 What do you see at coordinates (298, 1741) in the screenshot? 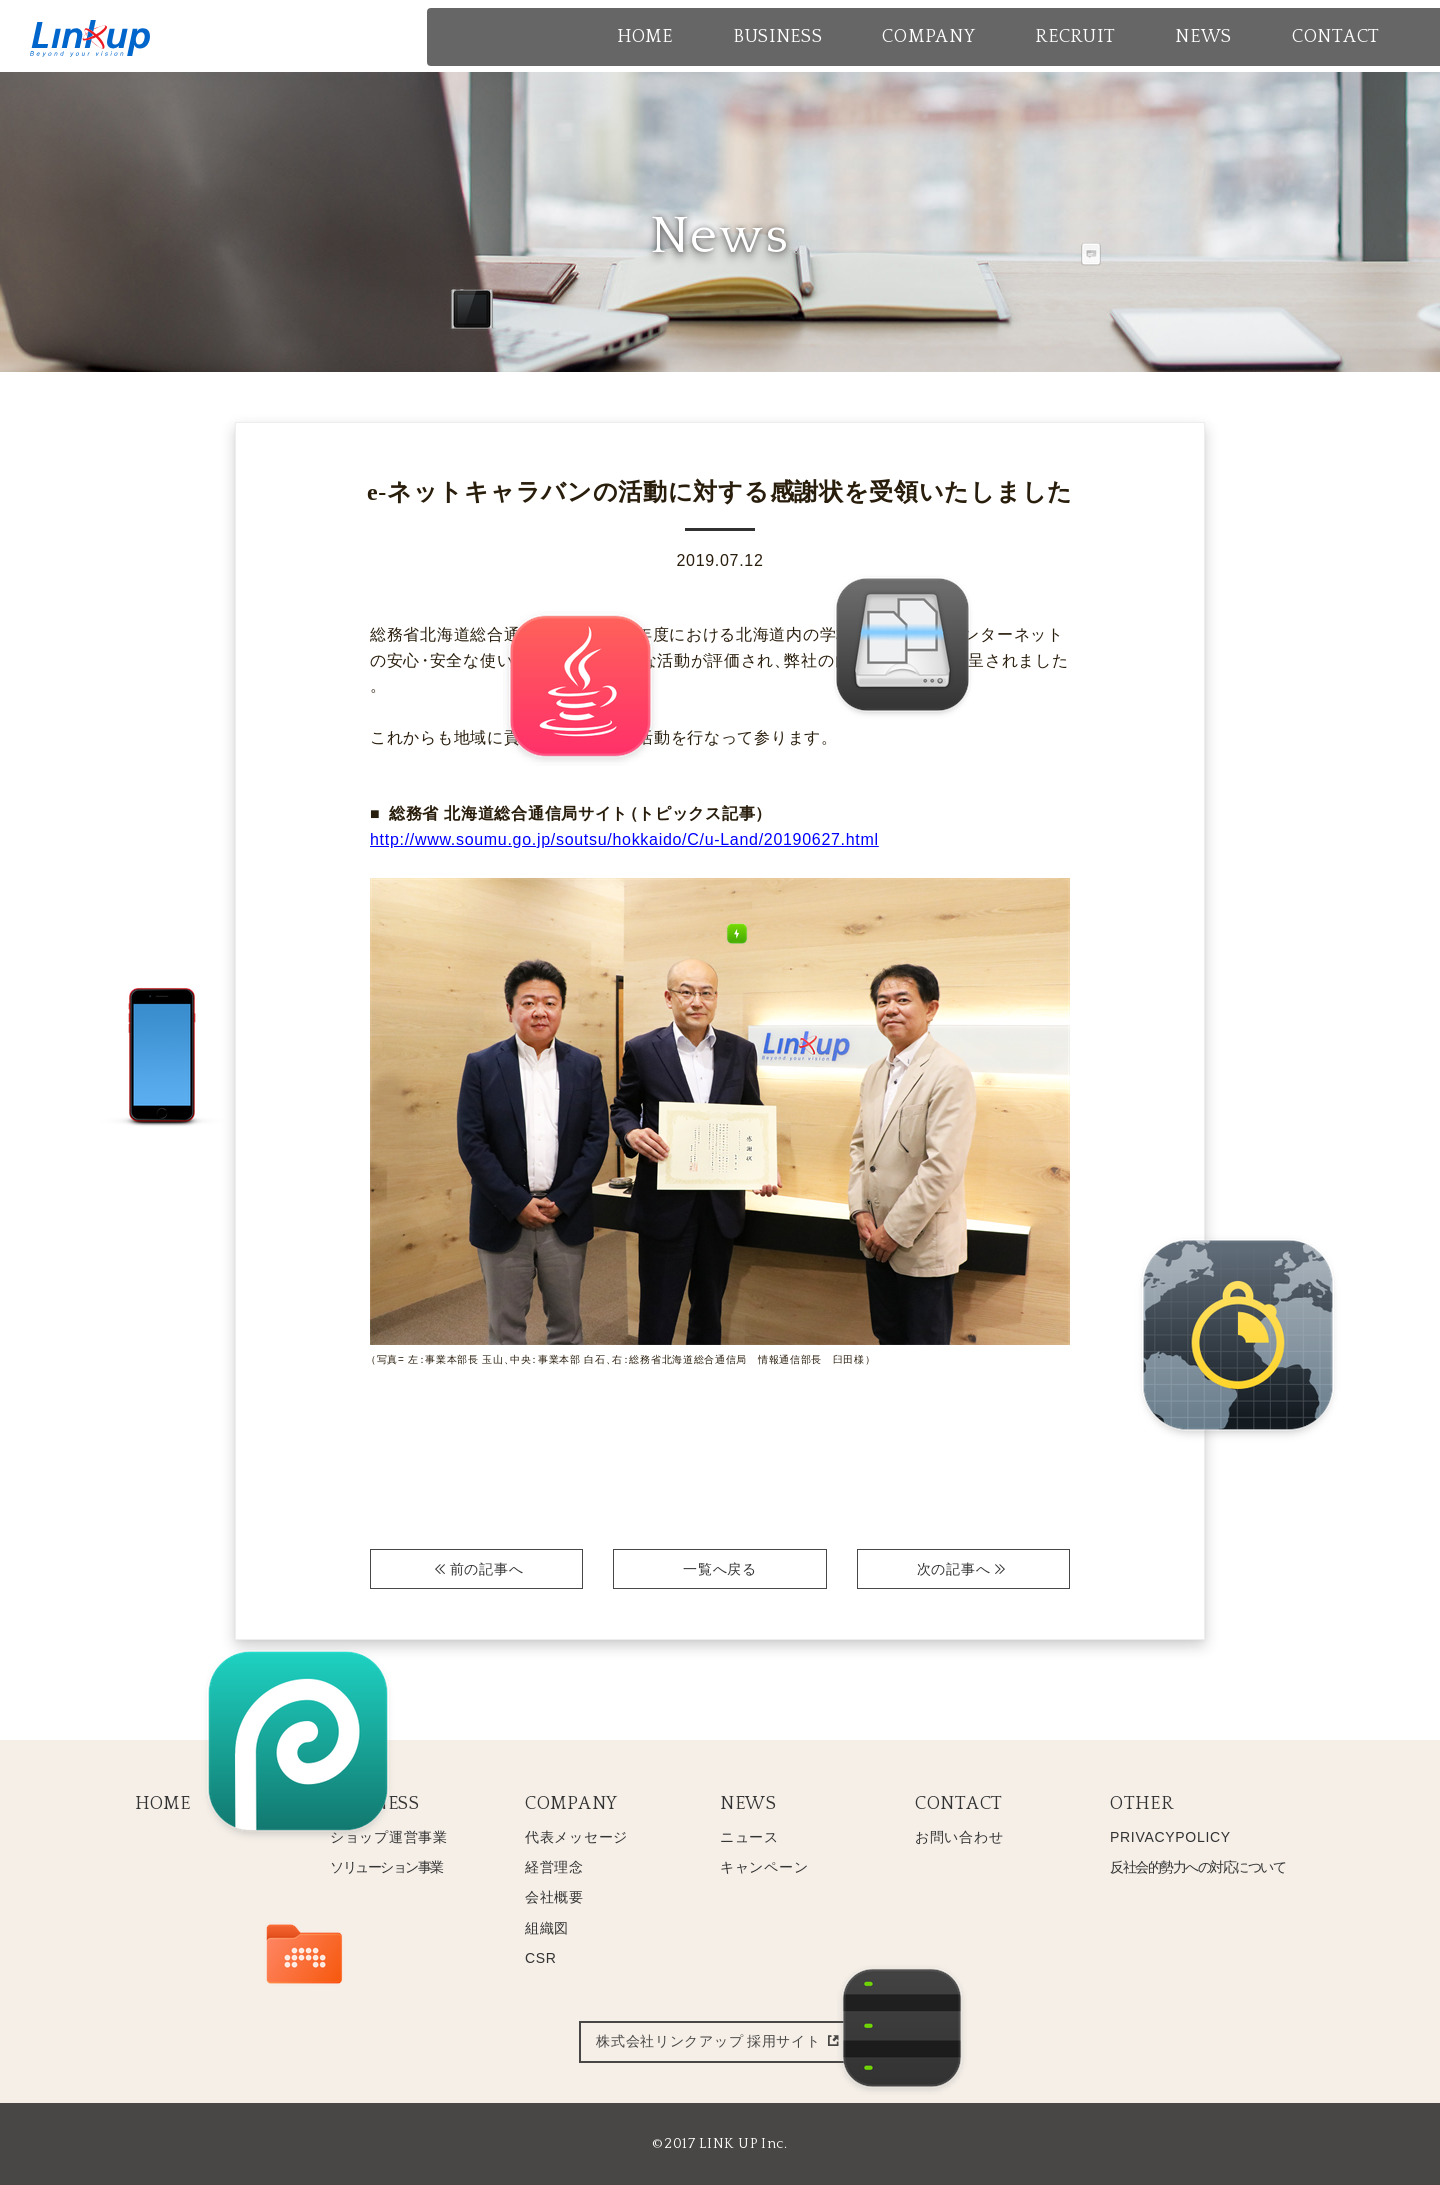
I see `open photopea image editing app` at bounding box center [298, 1741].